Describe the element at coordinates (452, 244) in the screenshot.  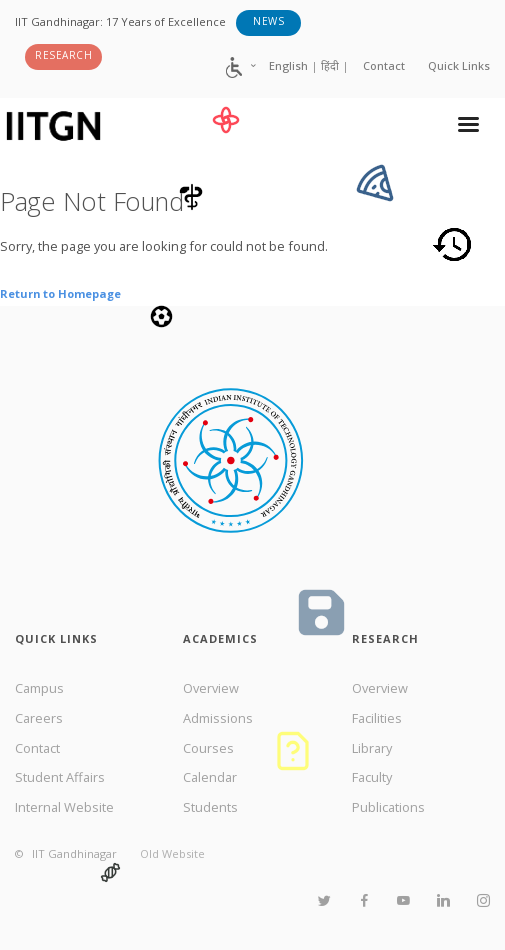
I see `view browsing or activity history` at that location.